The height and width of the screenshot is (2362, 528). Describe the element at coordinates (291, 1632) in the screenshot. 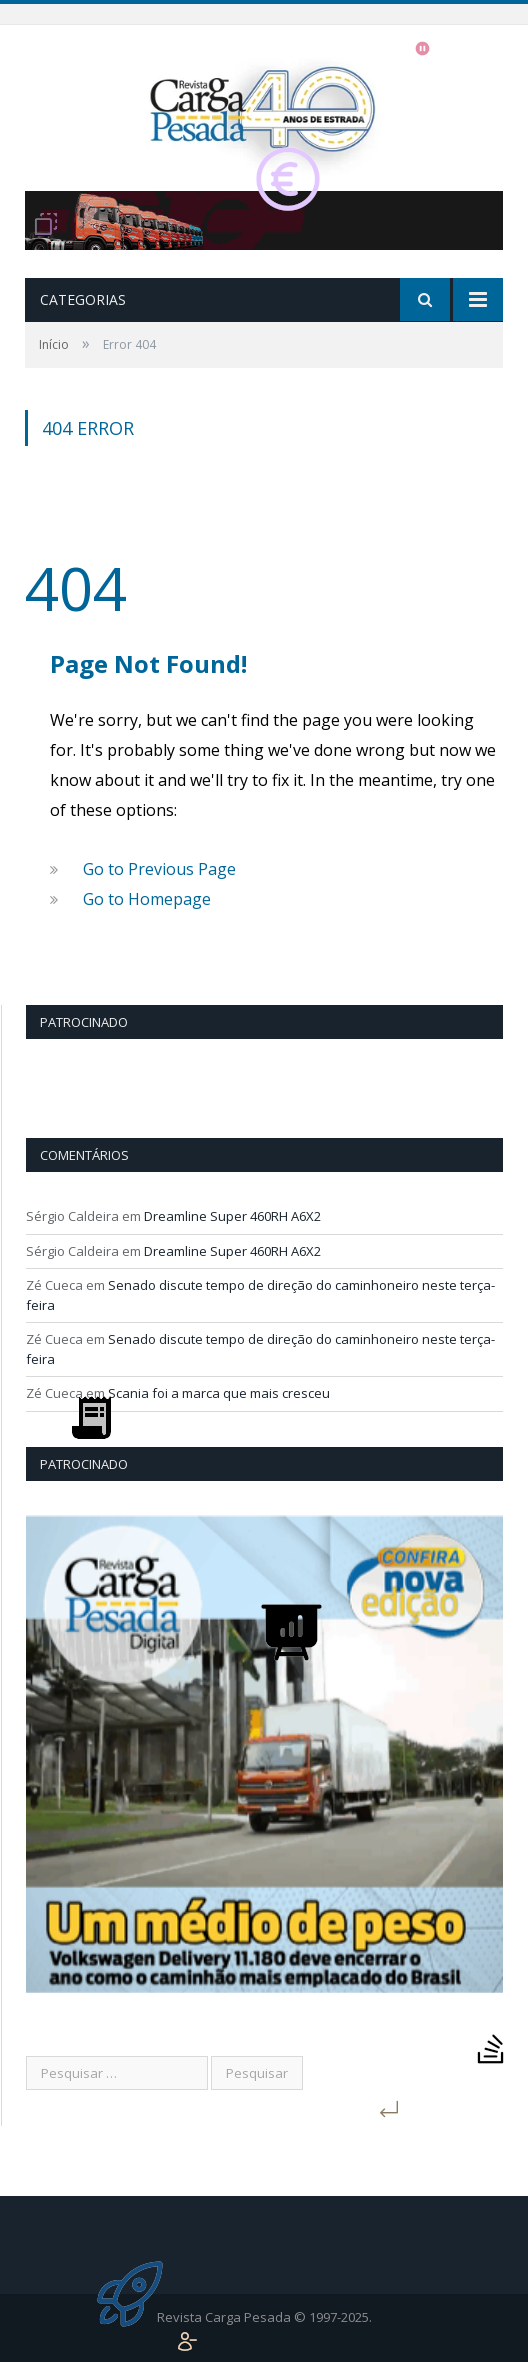

I see `view presentation or slideshow` at that location.